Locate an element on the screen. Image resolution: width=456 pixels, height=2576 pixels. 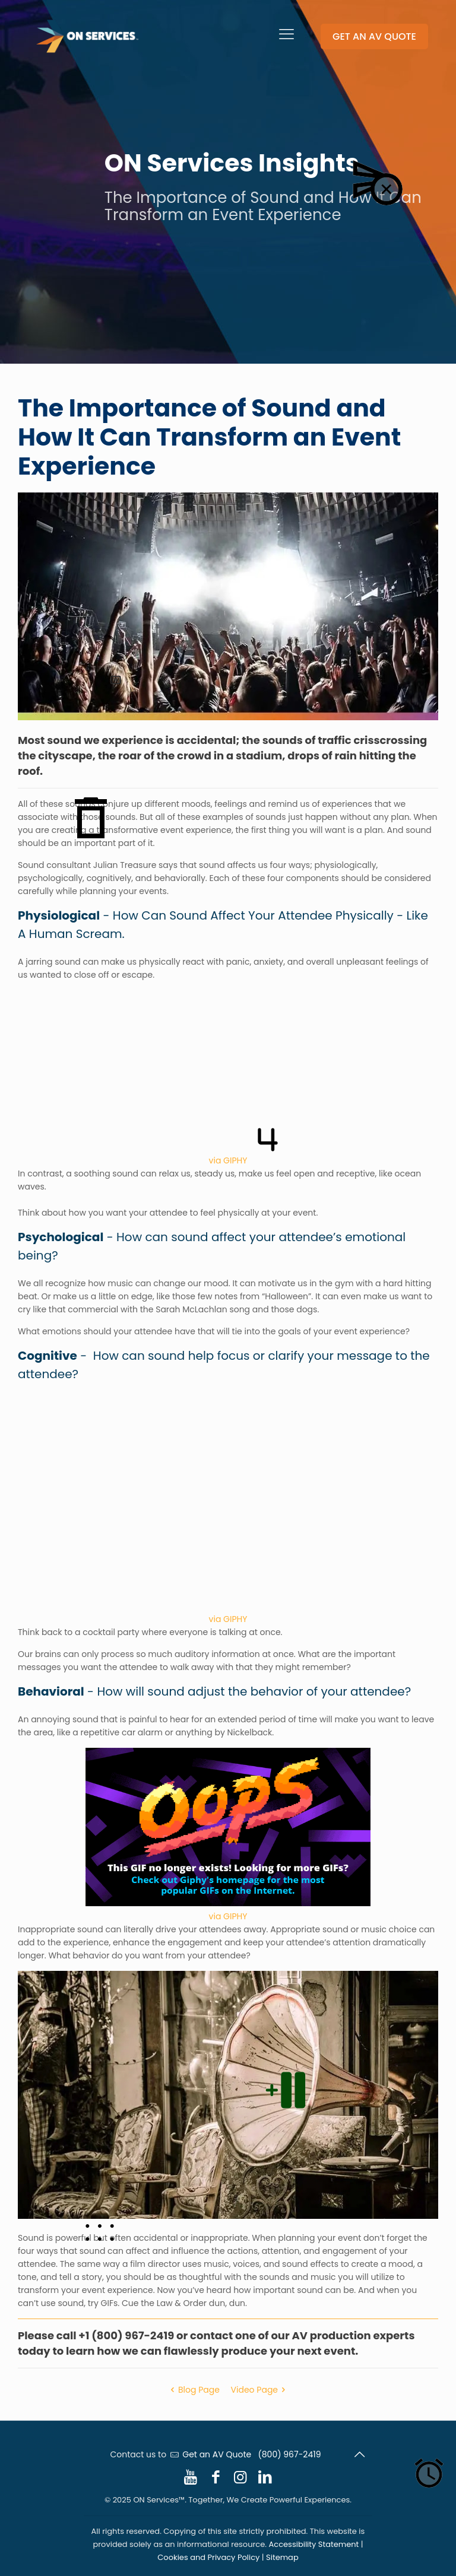
cancel a scheduled message is located at coordinates (376, 179).